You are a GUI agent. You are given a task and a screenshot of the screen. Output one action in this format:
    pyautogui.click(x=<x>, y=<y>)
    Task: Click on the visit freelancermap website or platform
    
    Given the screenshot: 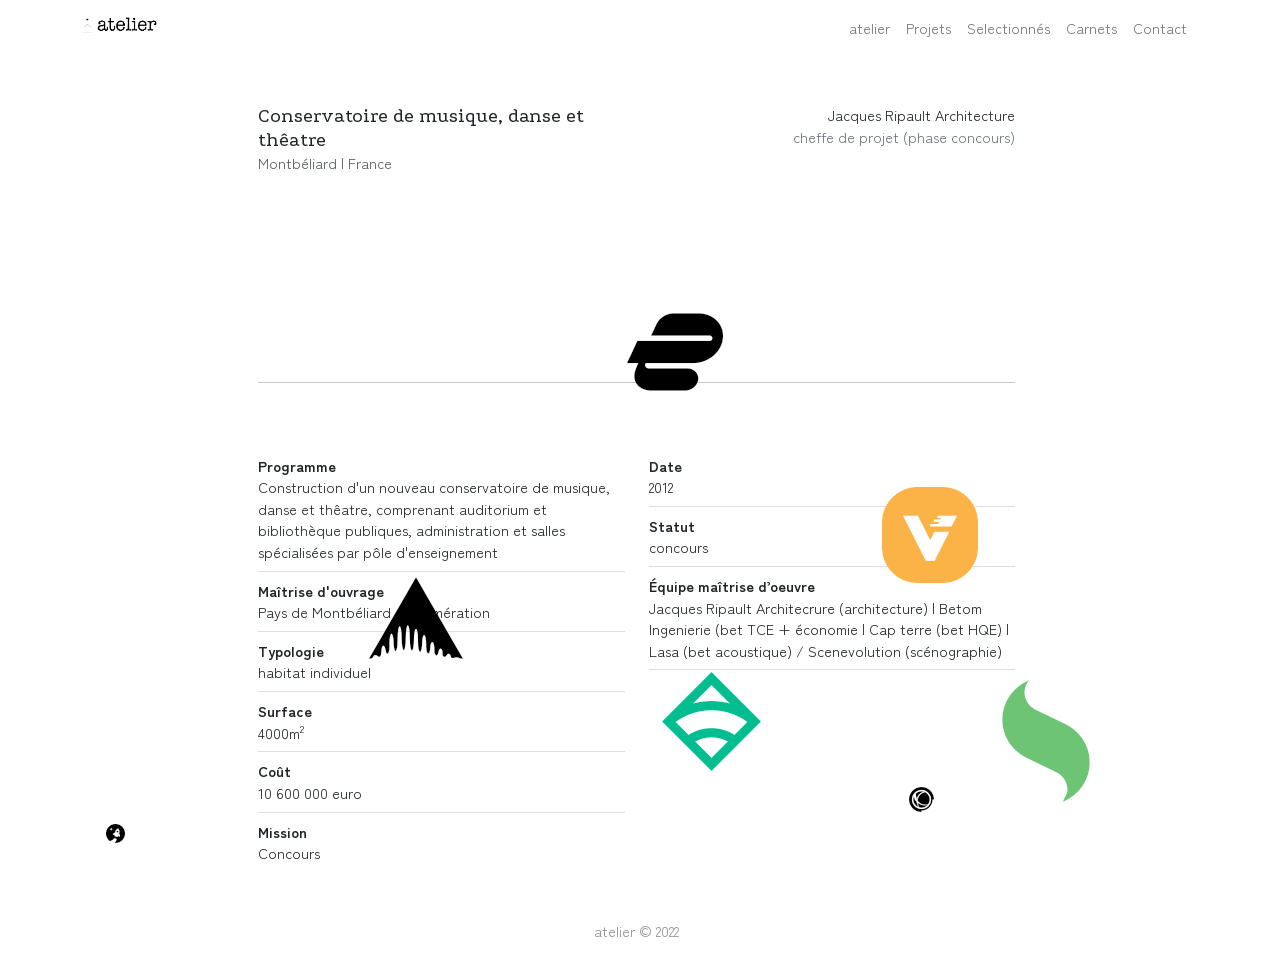 What is the action you would take?
    pyautogui.click(x=921, y=799)
    